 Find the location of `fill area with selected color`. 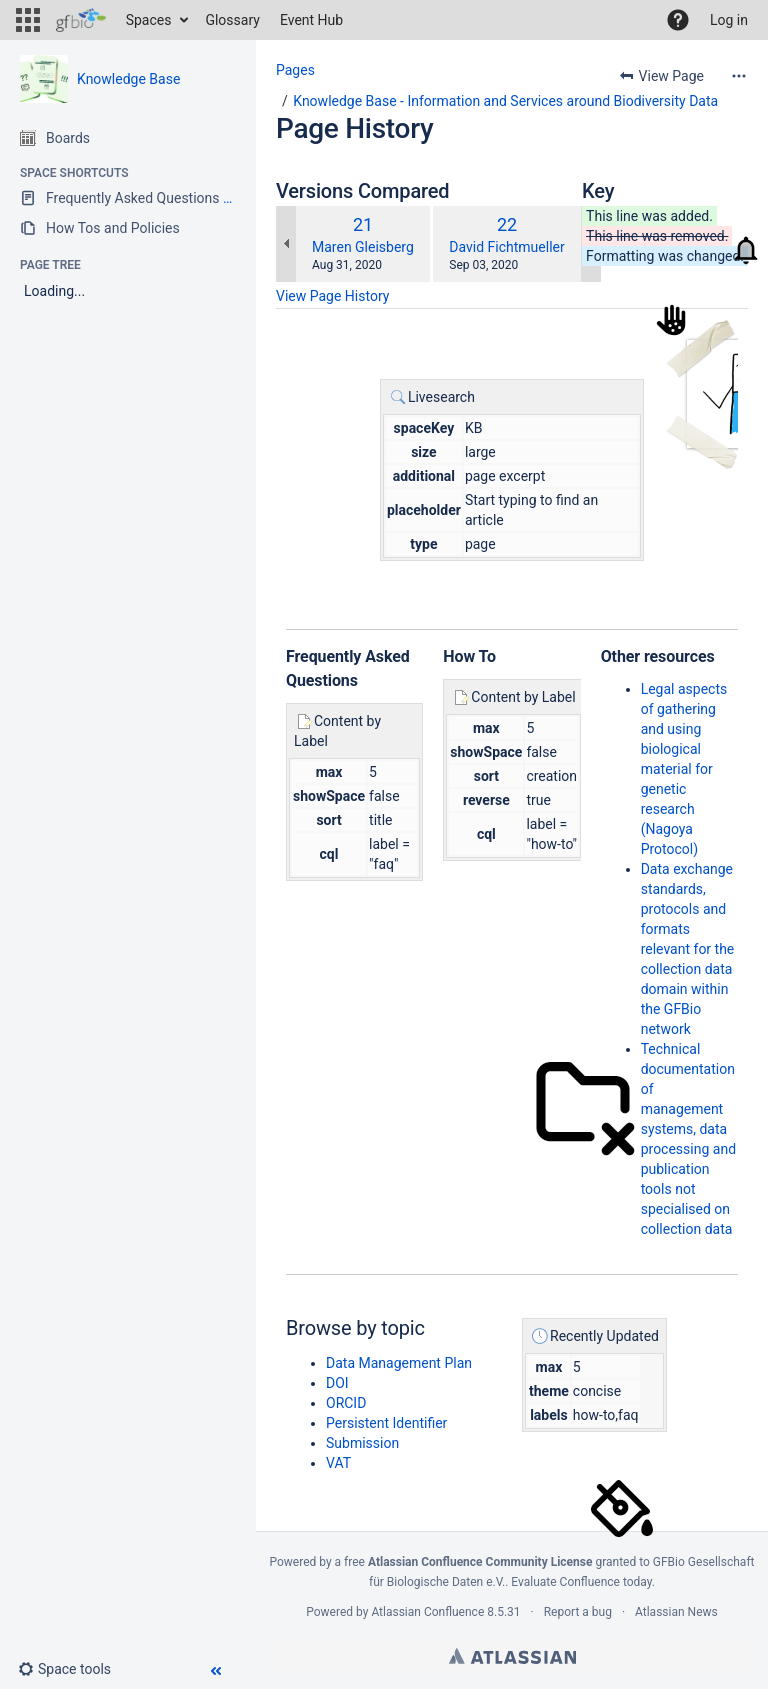

fill area with selected color is located at coordinates (621, 1510).